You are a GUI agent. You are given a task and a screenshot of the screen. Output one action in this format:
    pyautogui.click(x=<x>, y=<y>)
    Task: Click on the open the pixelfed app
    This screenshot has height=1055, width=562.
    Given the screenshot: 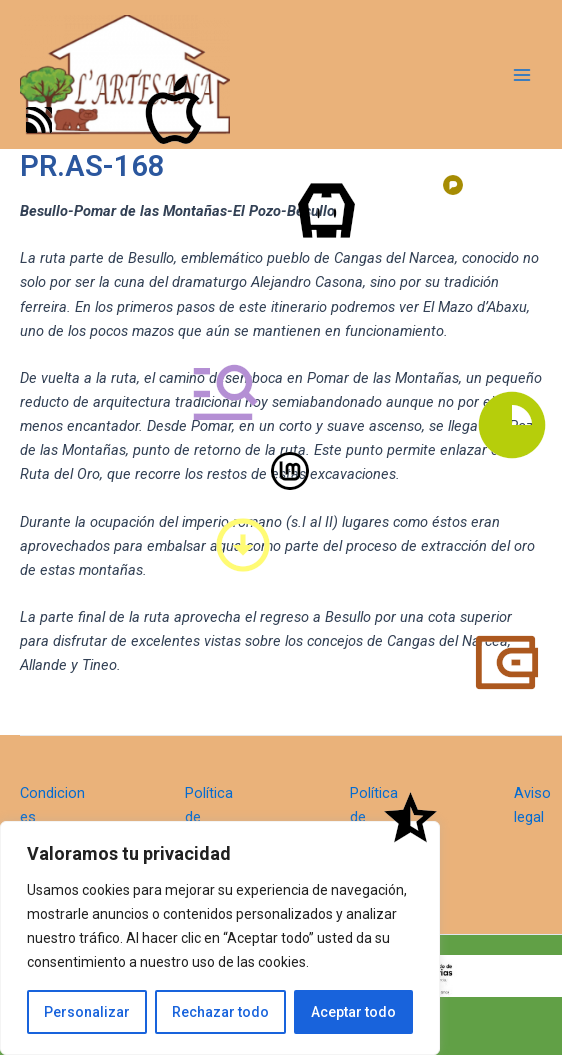 What is the action you would take?
    pyautogui.click(x=453, y=185)
    